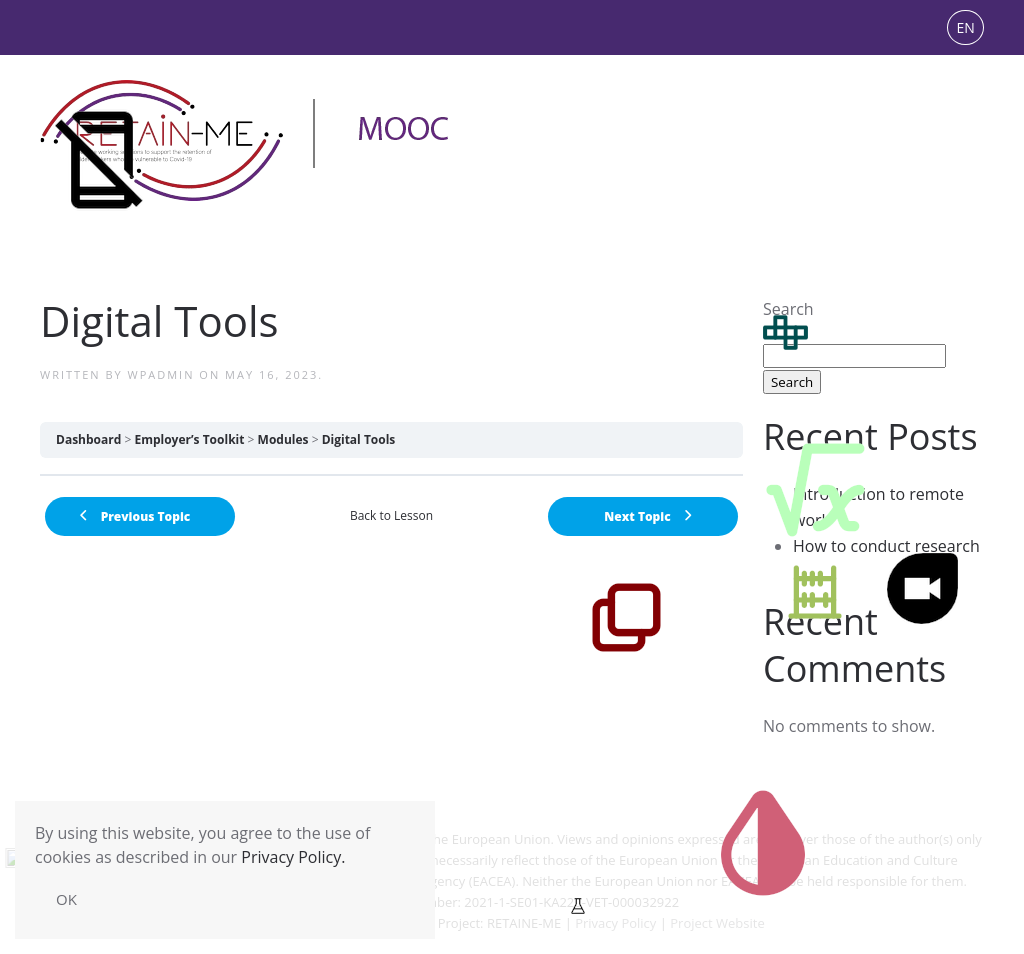 This screenshot has height=954, width=1024. I want to click on access calculator or counting tool, so click(815, 592).